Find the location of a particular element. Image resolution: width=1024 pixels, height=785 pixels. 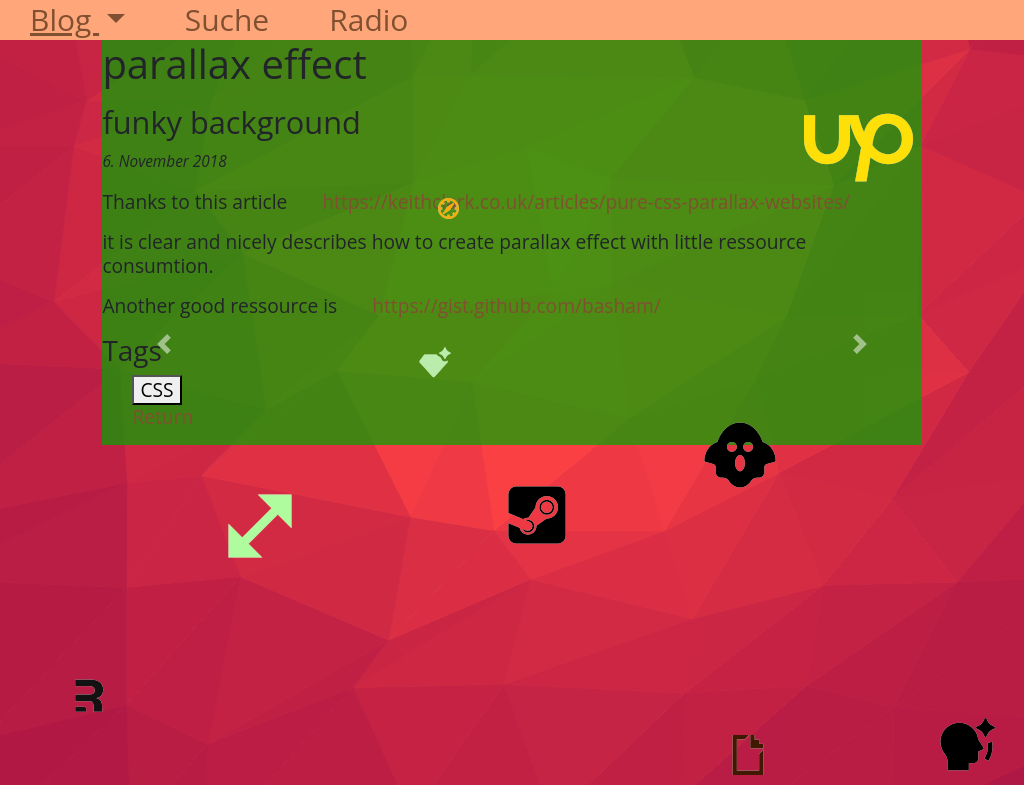

remix run framework logo is located at coordinates (89, 697).